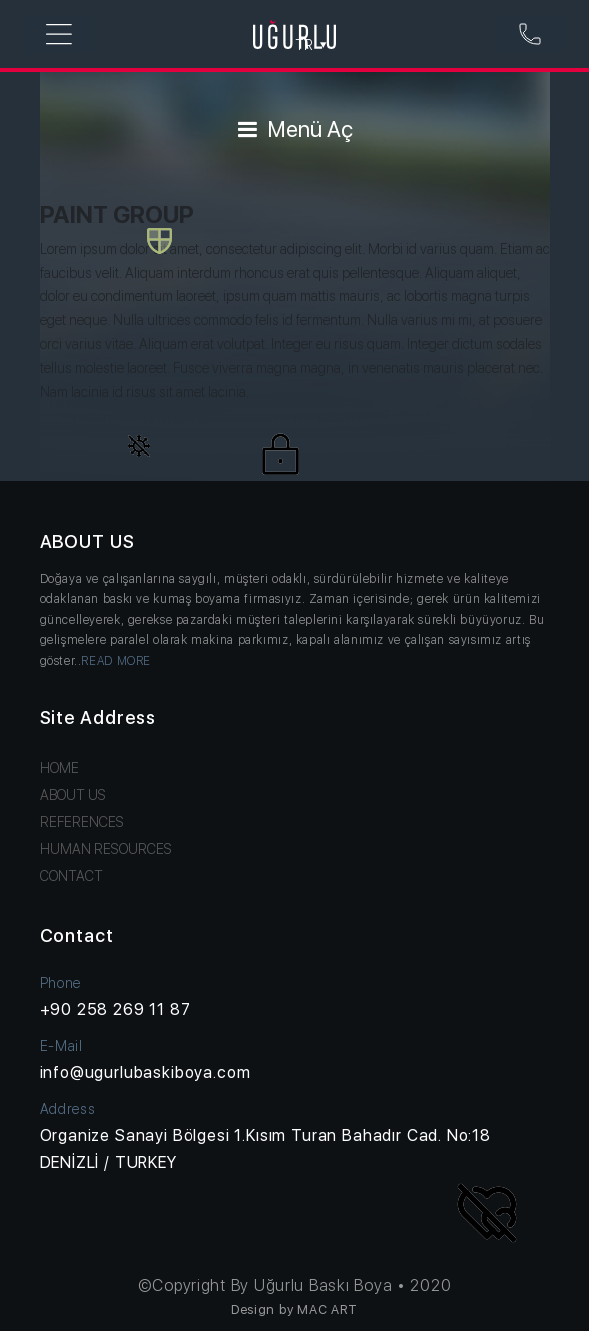 The height and width of the screenshot is (1331, 589). Describe the element at coordinates (159, 239) in the screenshot. I see `security or protection status indicator` at that location.